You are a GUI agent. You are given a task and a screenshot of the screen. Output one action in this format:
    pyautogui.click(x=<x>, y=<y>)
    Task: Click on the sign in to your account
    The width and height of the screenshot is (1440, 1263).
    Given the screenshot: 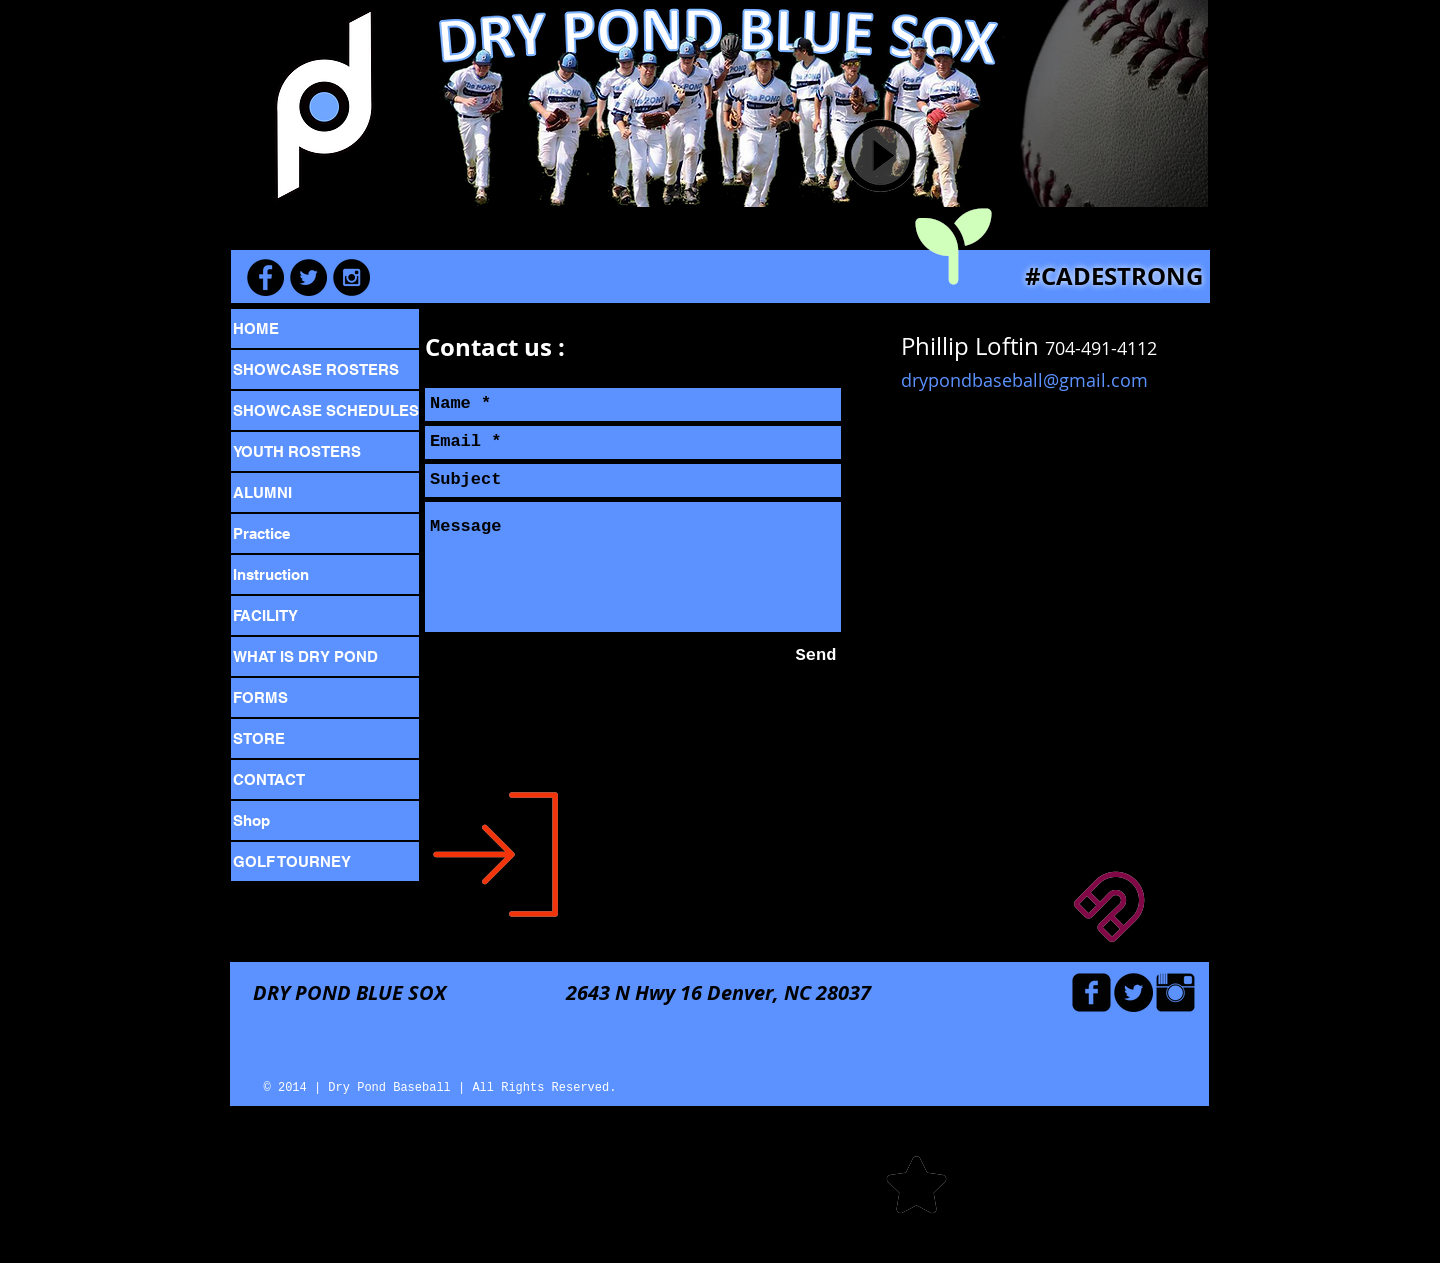 What is the action you would take?
    pyautogui.click(x=506, y=854)
    